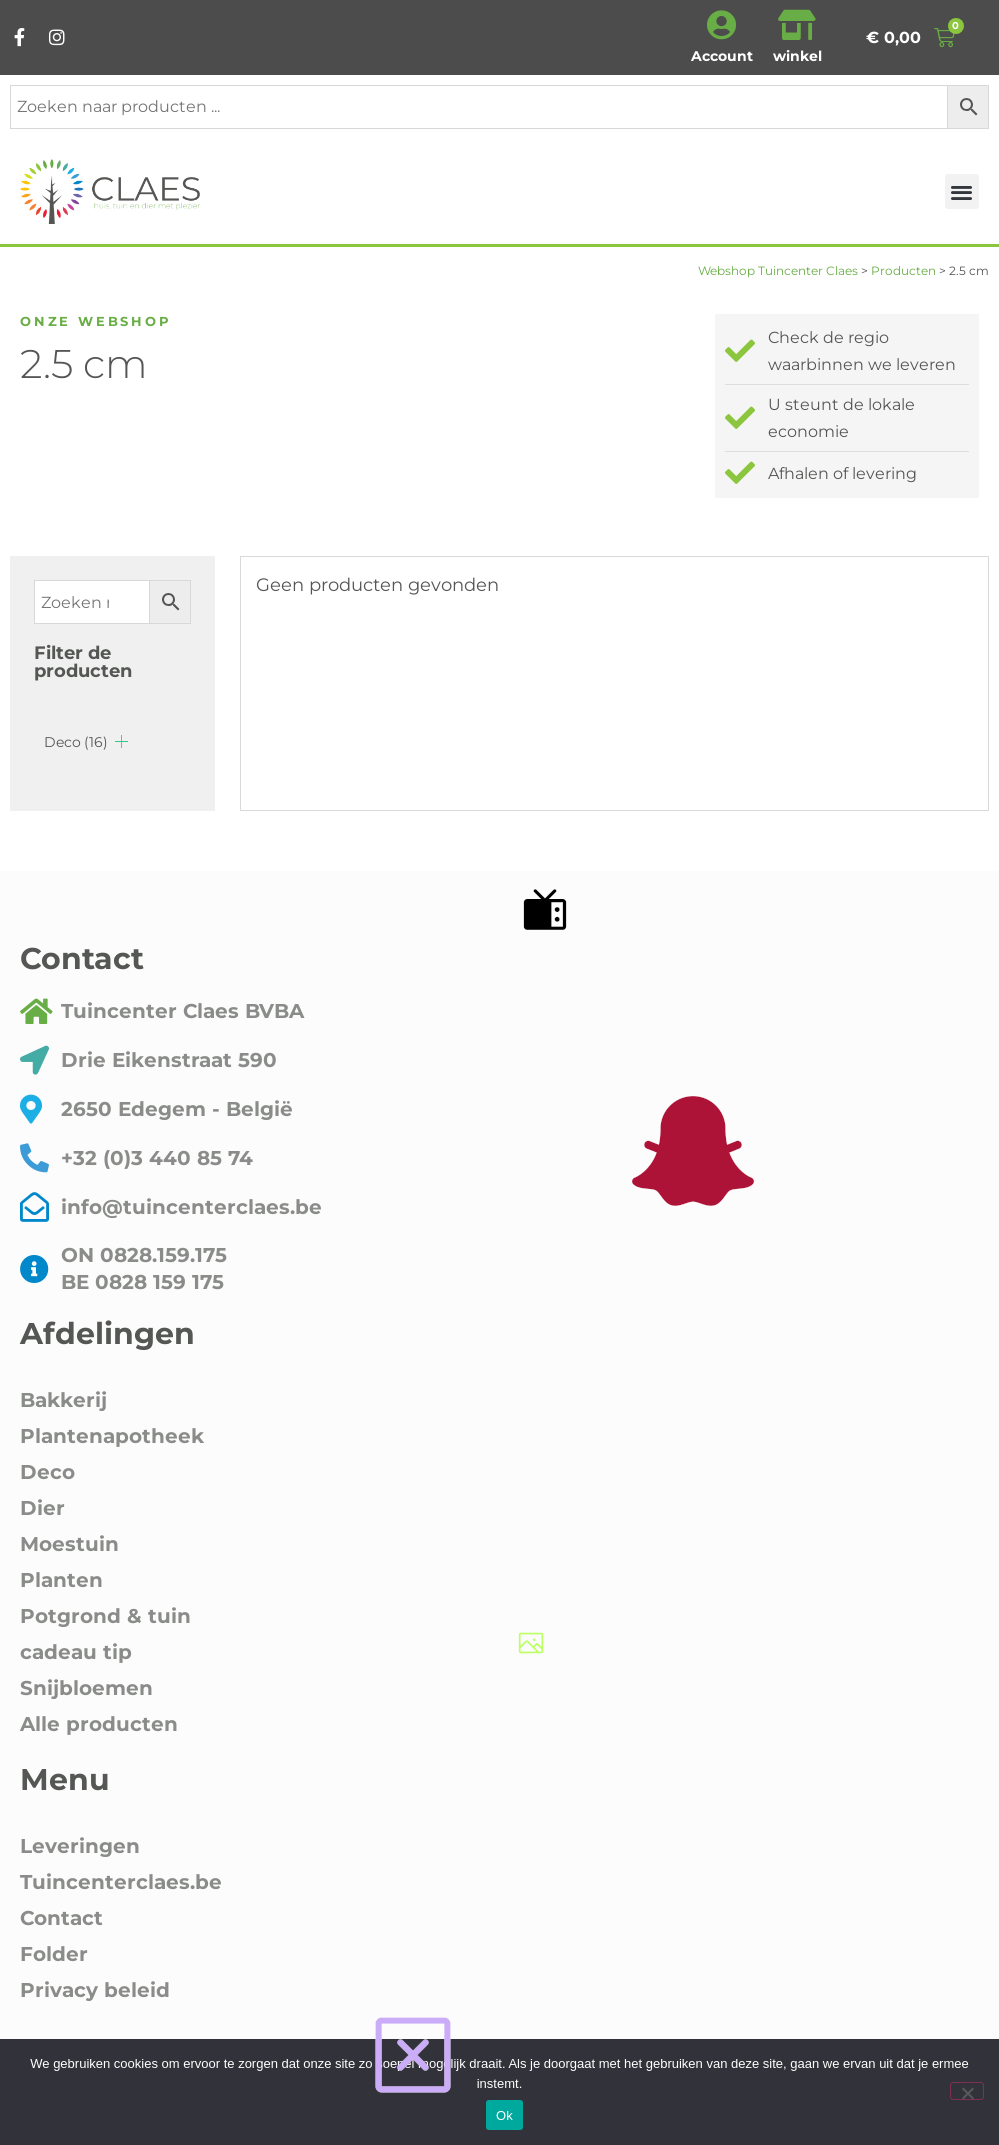 Image resolution: width=999 pixels, height=2145 pixels. Describe the element at coordinates (531, 1643) in the screenshot. I see `view or open an image file` at that location.